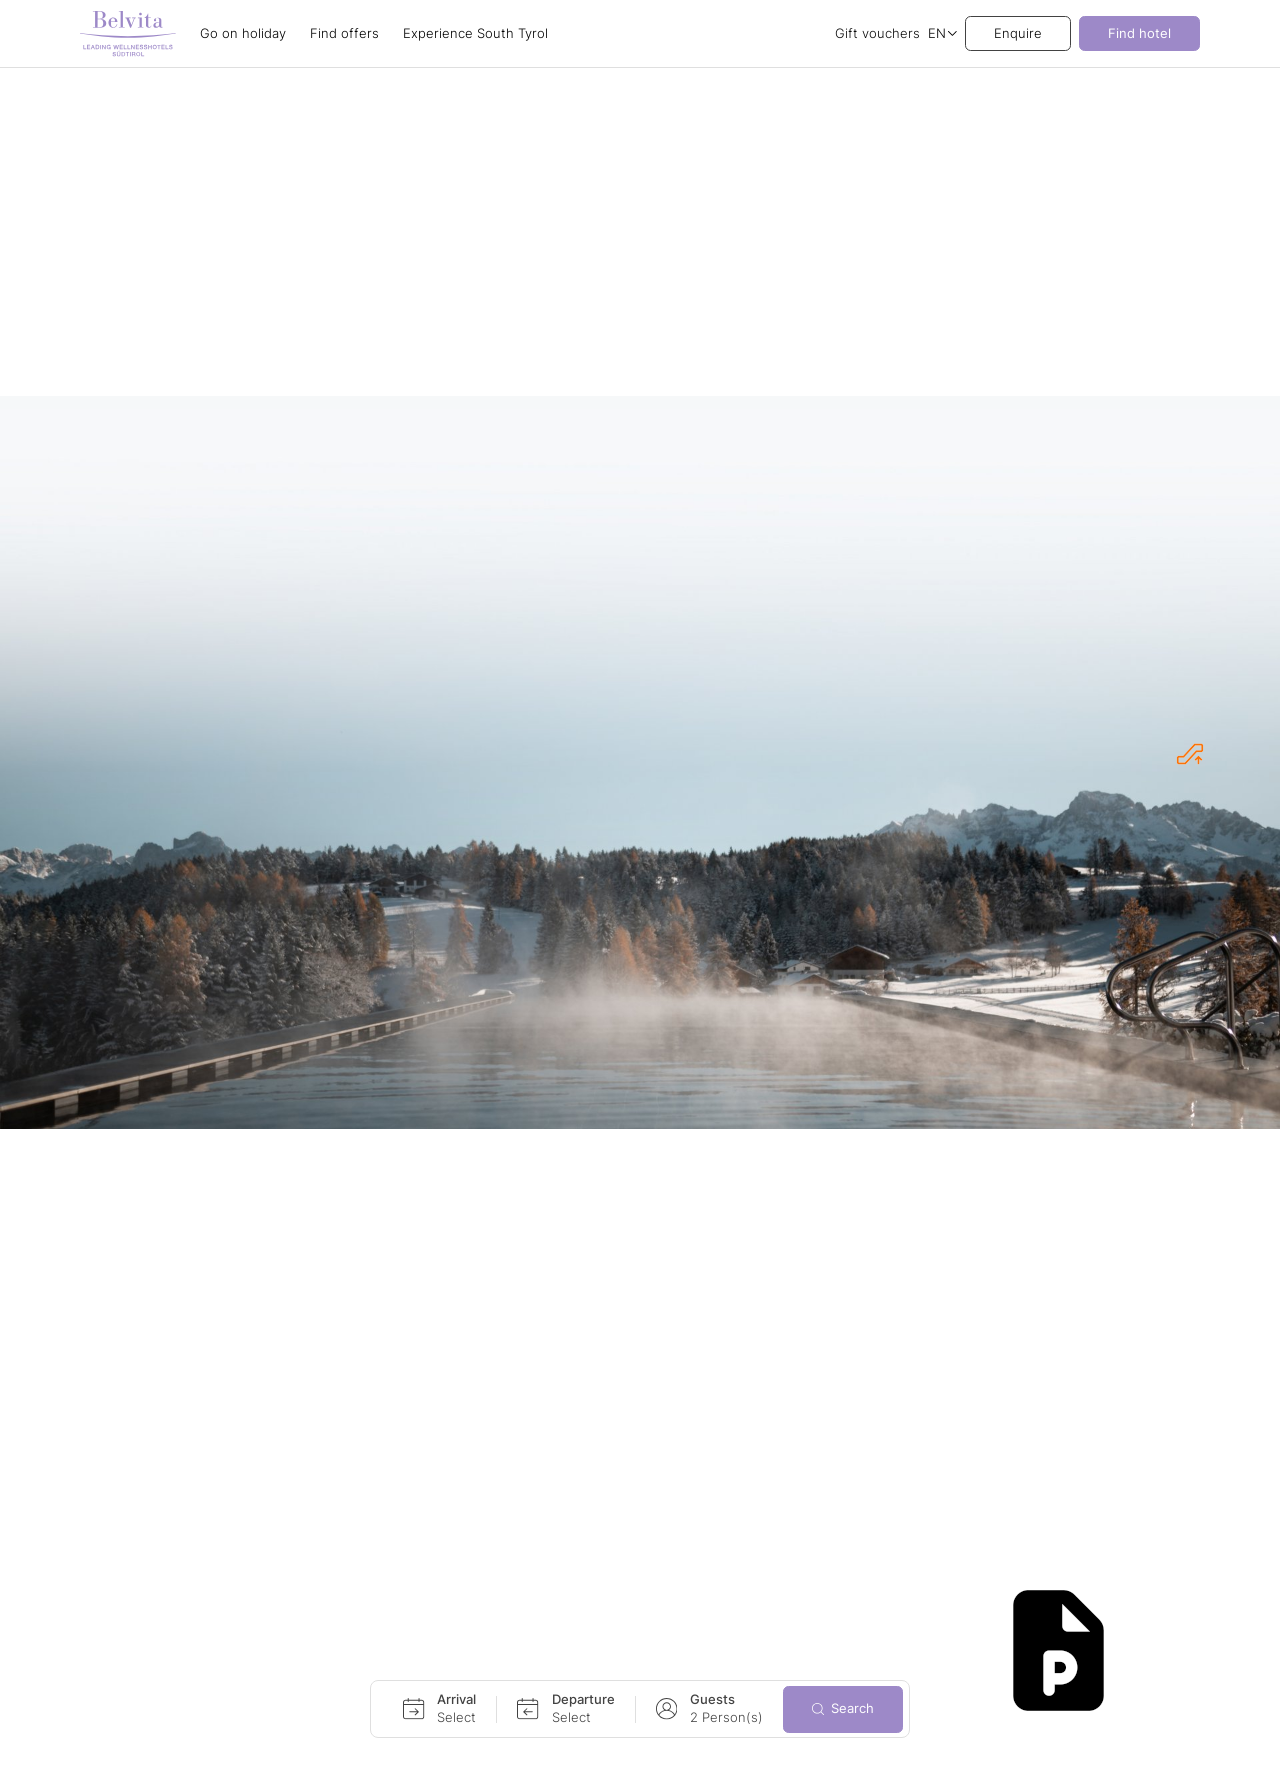 The width and height of the screenshot is (1280, 1778). What do you see at coordinates (1190, 754) in the screenshot?
I see `indicates escalator going up` at bounding box center [1190, 754].